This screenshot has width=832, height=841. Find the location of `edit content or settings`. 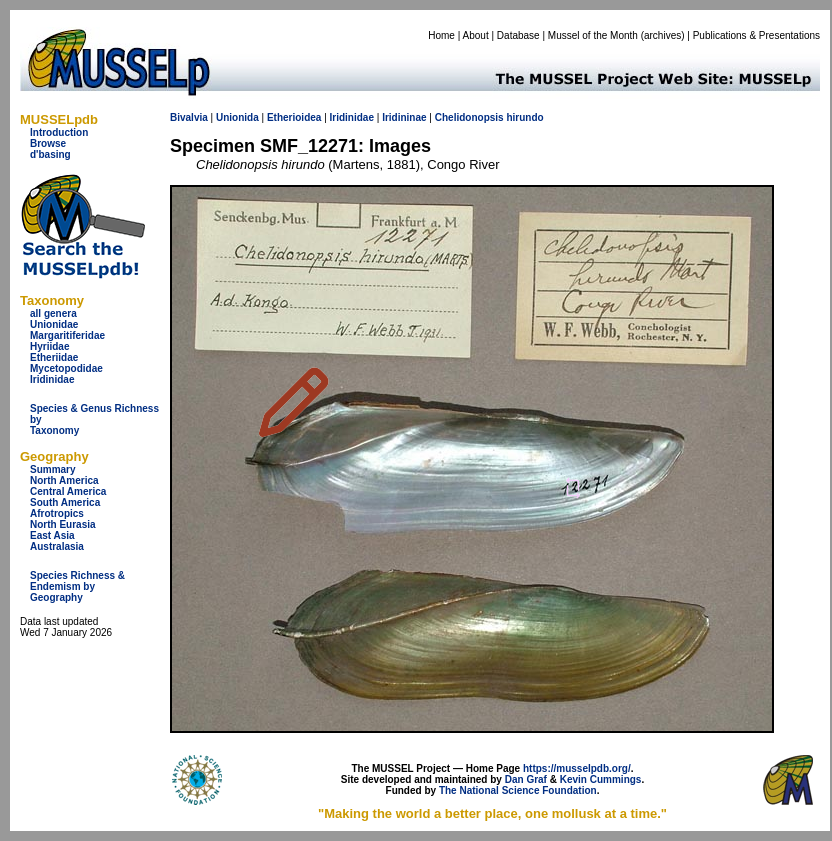

edit content or settings is located at coordinates (293, 402).